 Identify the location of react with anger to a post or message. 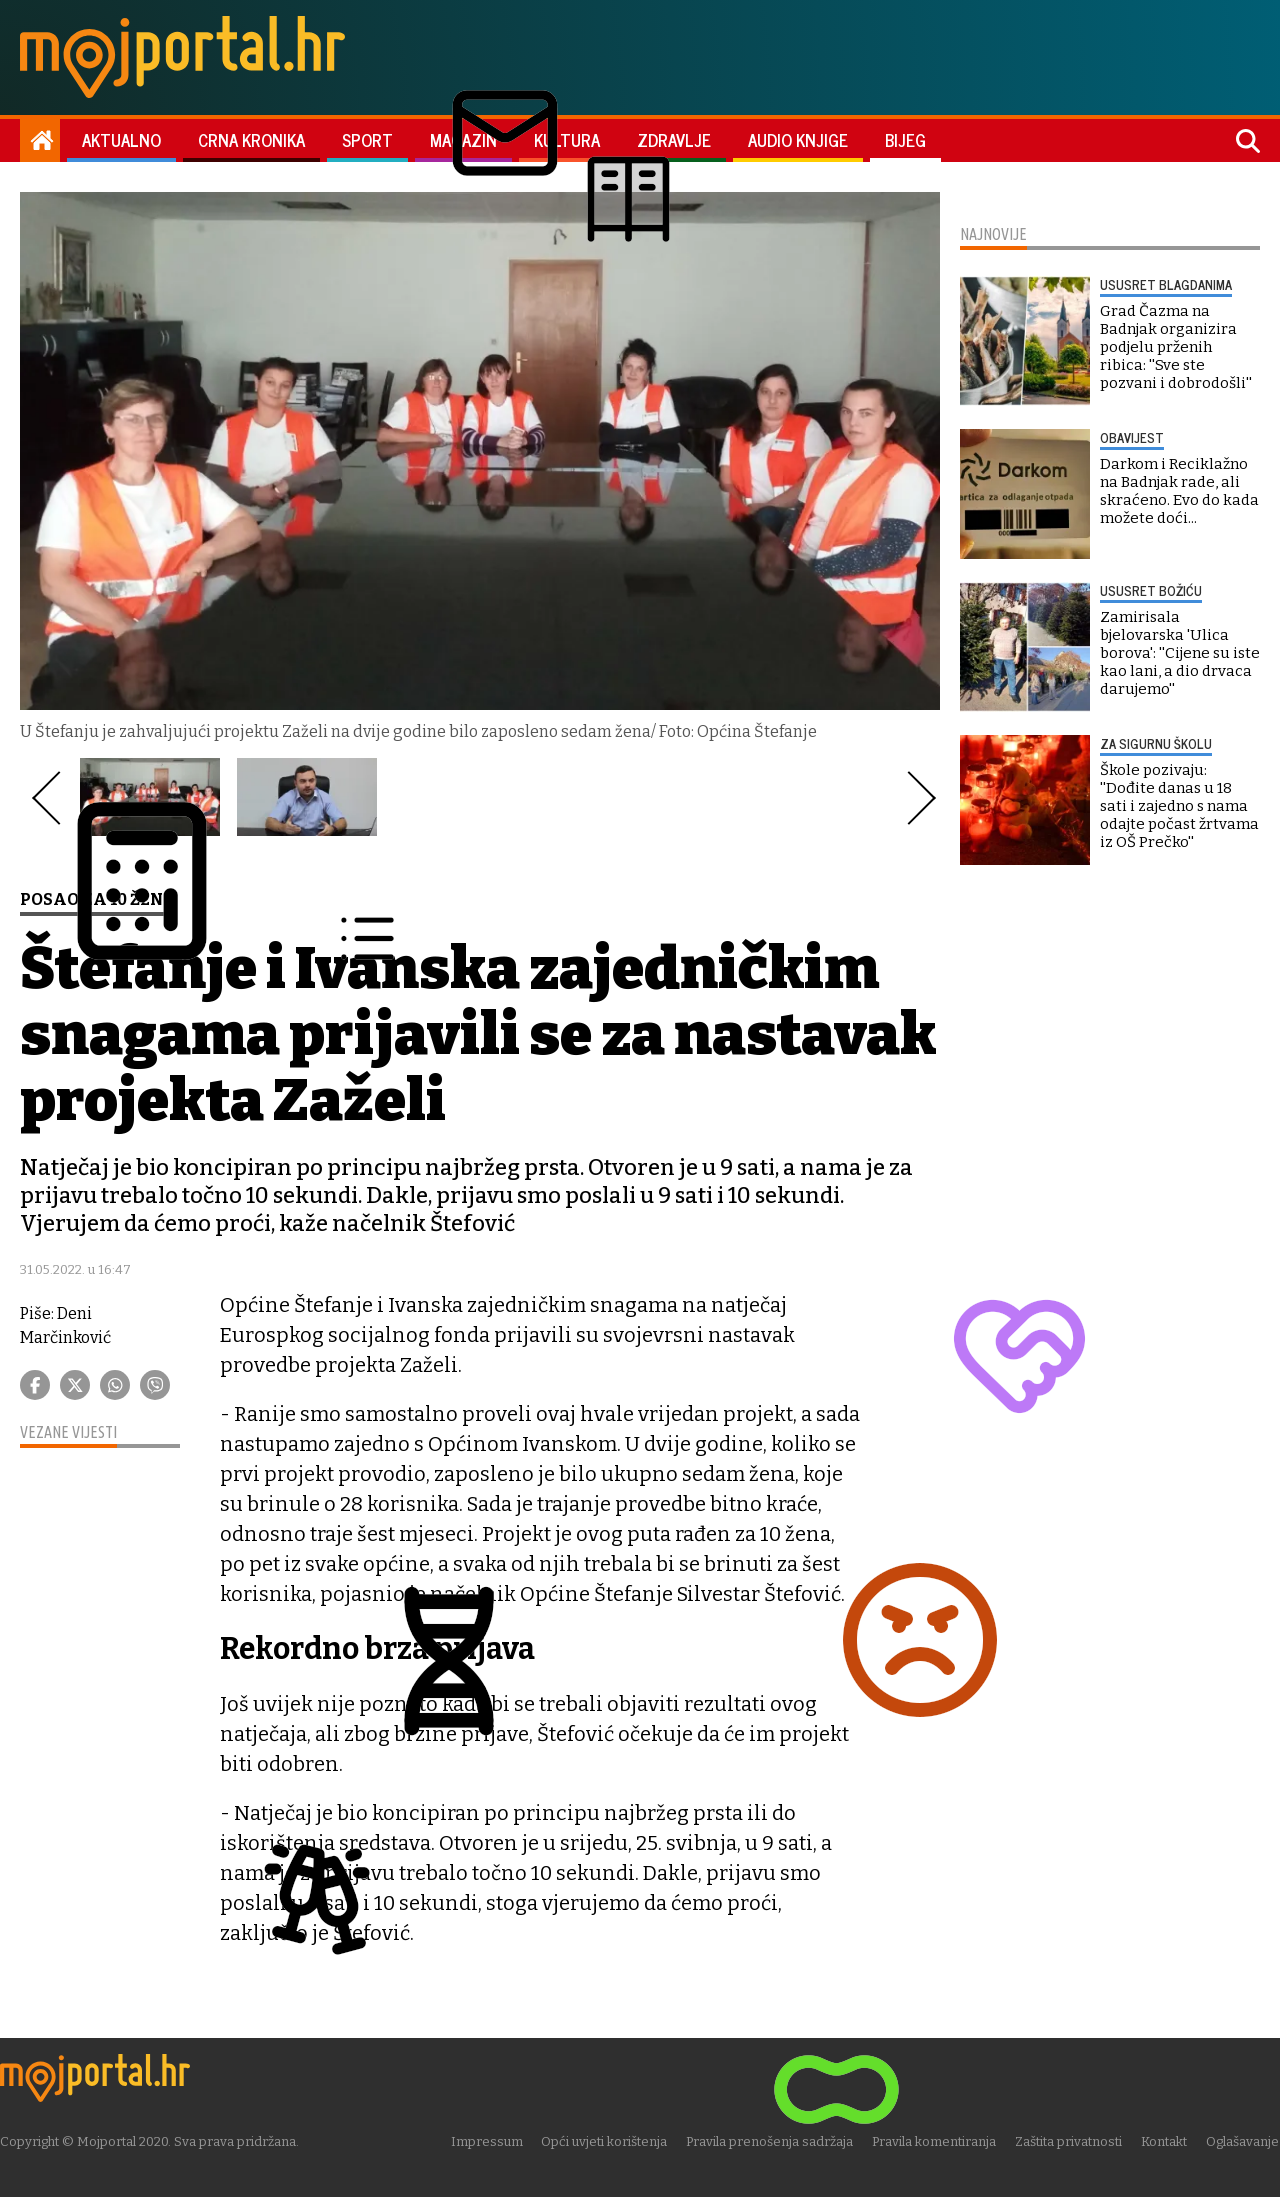
(920, 1640).